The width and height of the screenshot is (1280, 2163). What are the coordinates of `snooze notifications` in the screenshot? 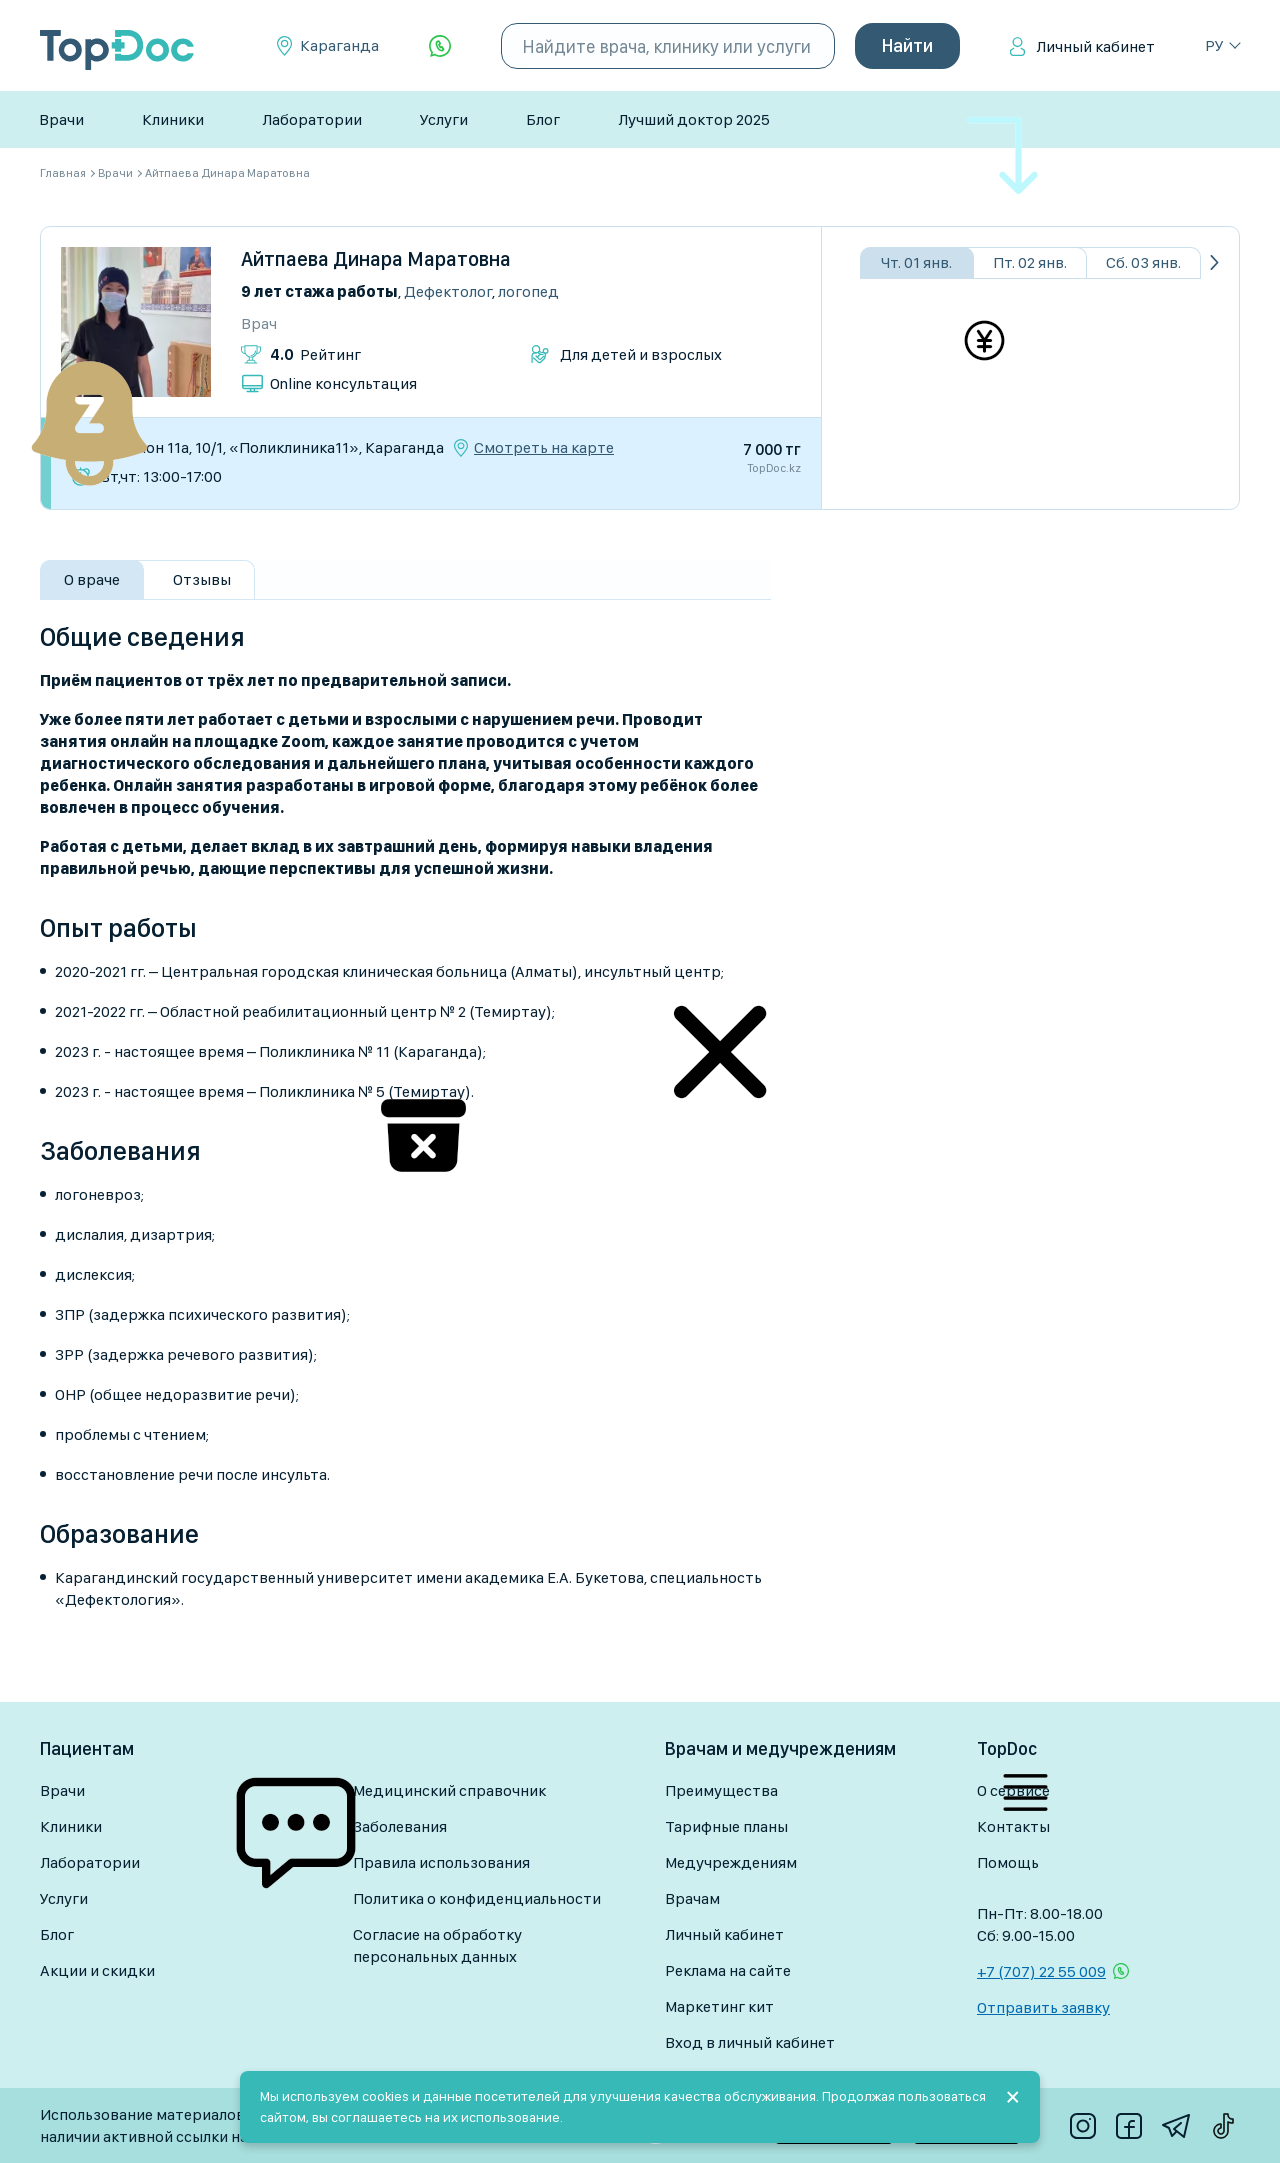 It's located at (89, 423).